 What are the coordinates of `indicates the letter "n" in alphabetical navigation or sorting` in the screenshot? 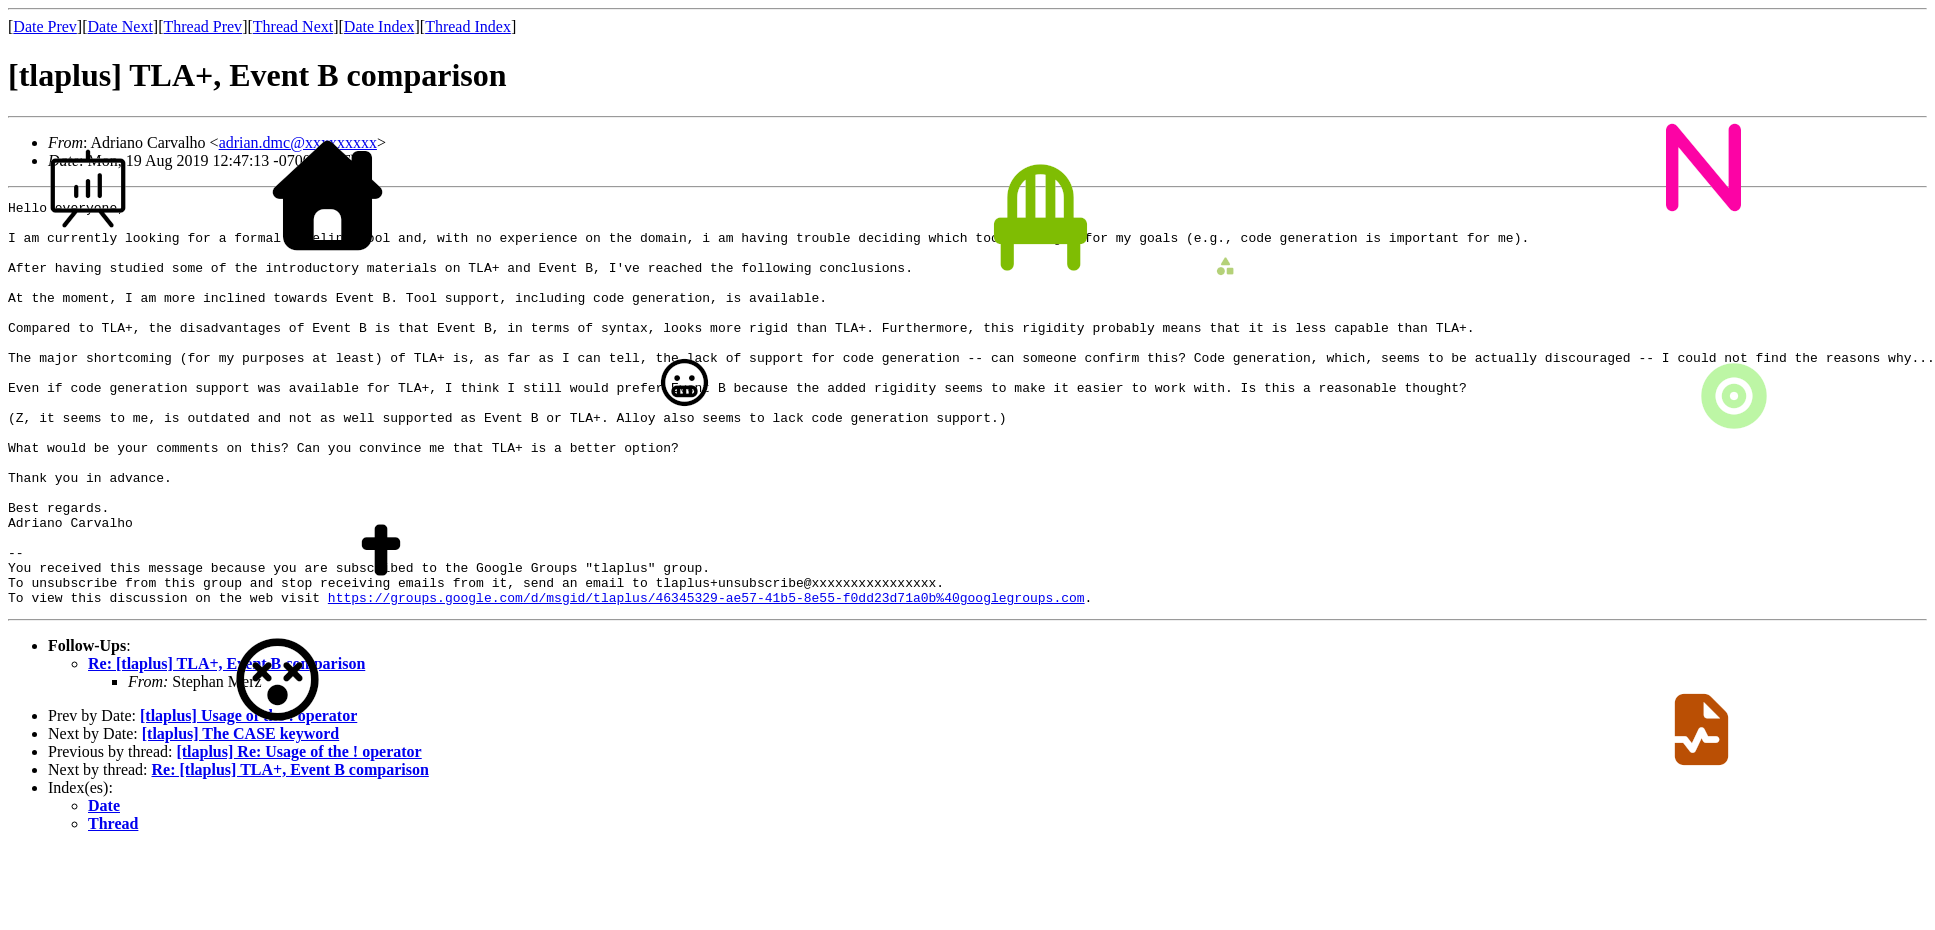 It's located at (1703, 167).